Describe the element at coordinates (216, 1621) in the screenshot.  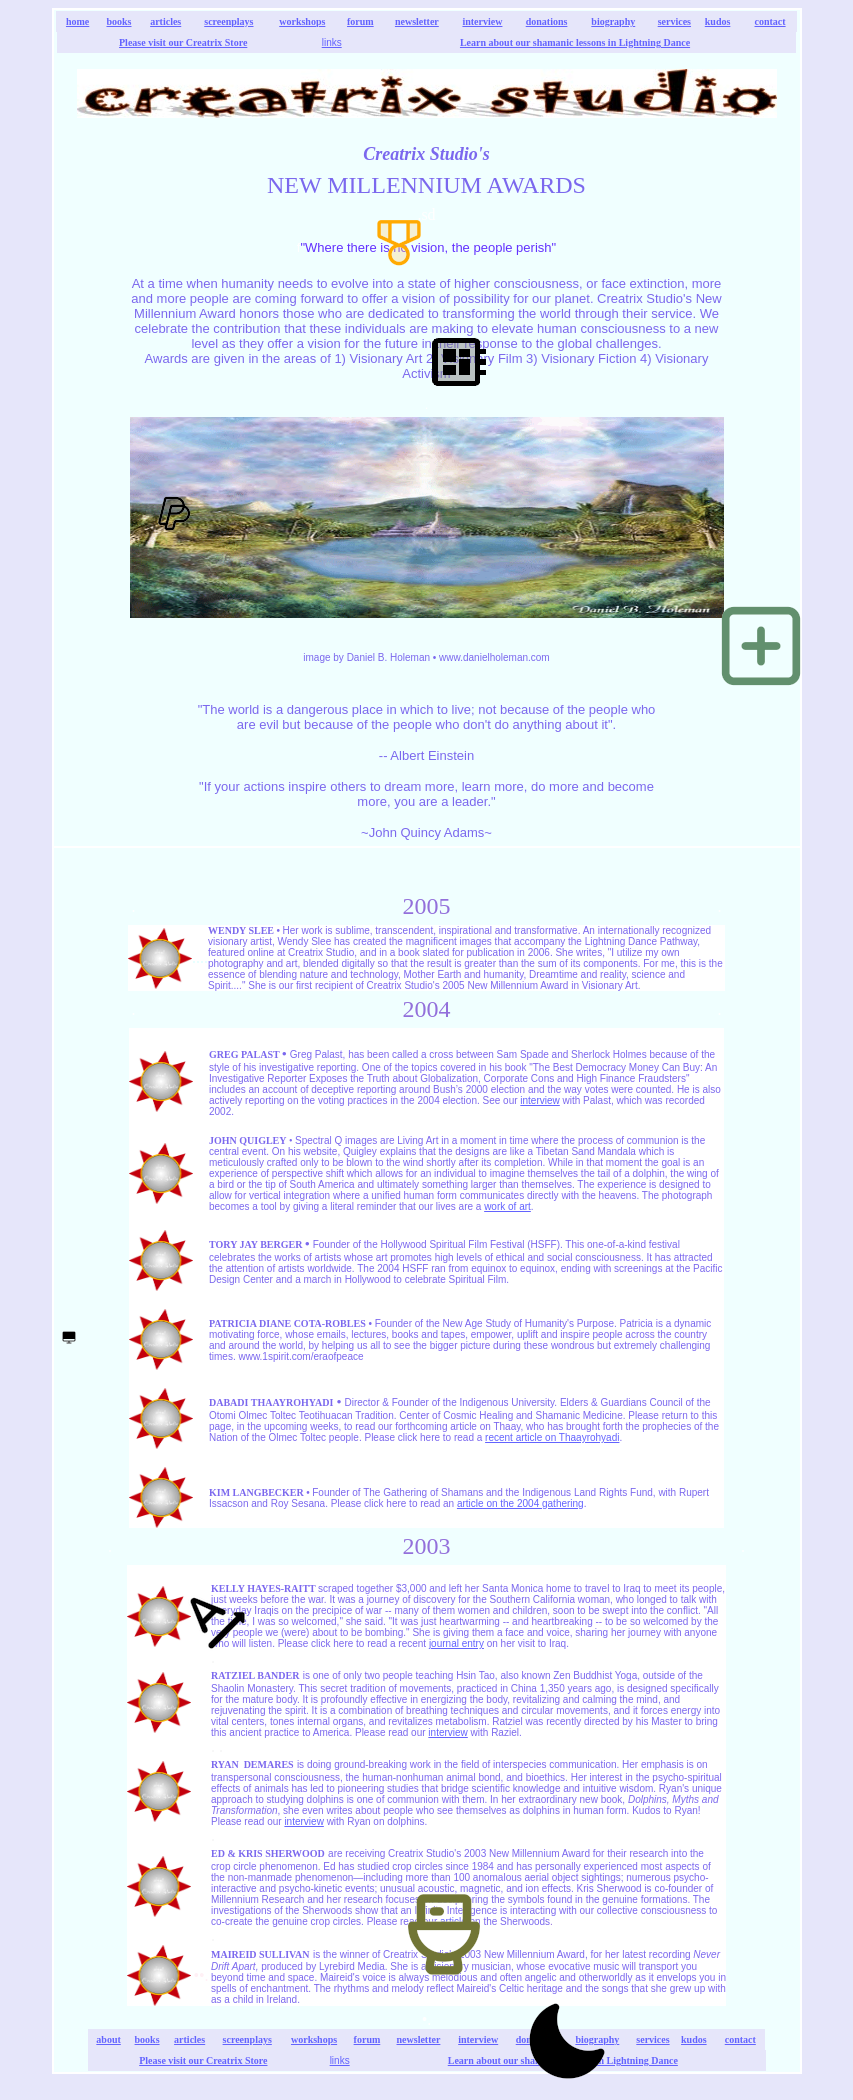
I see `rotate text at an upward angle` at that location.